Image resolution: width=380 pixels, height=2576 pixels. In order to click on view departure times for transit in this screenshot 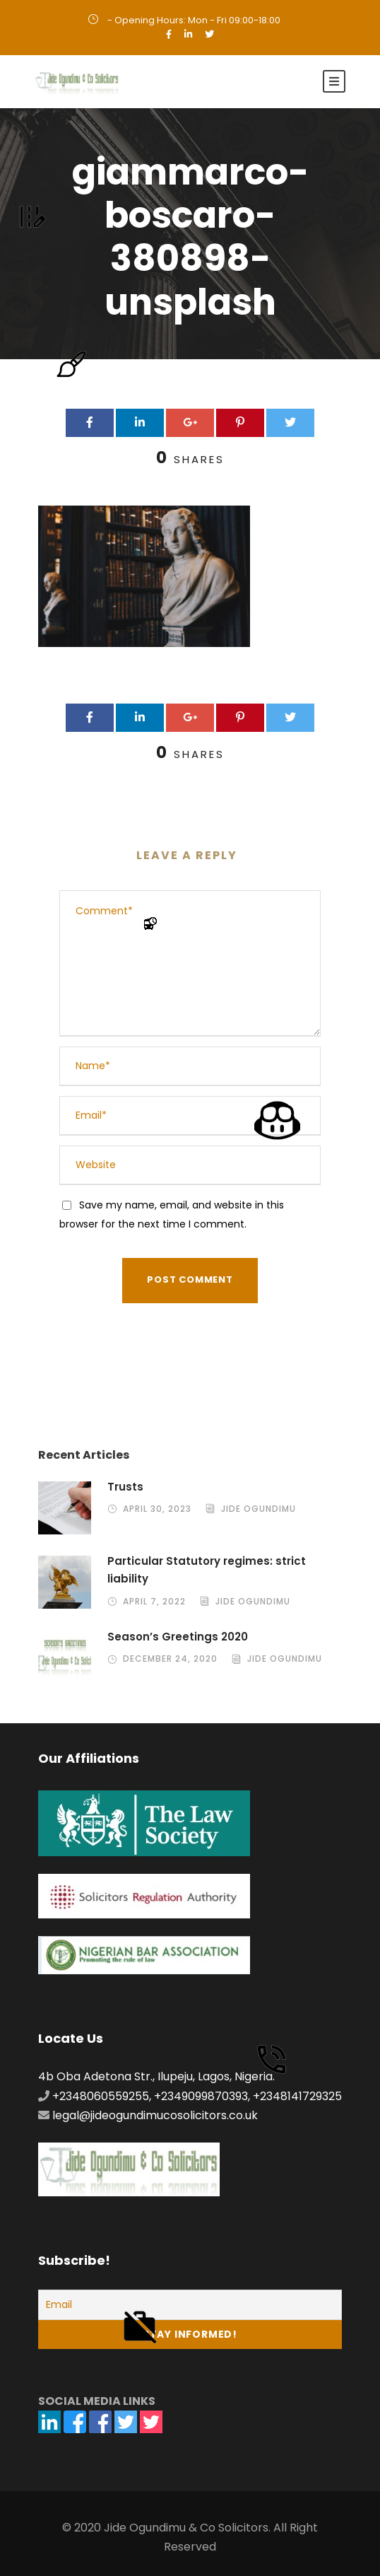, I will do `click(150, 923)`.